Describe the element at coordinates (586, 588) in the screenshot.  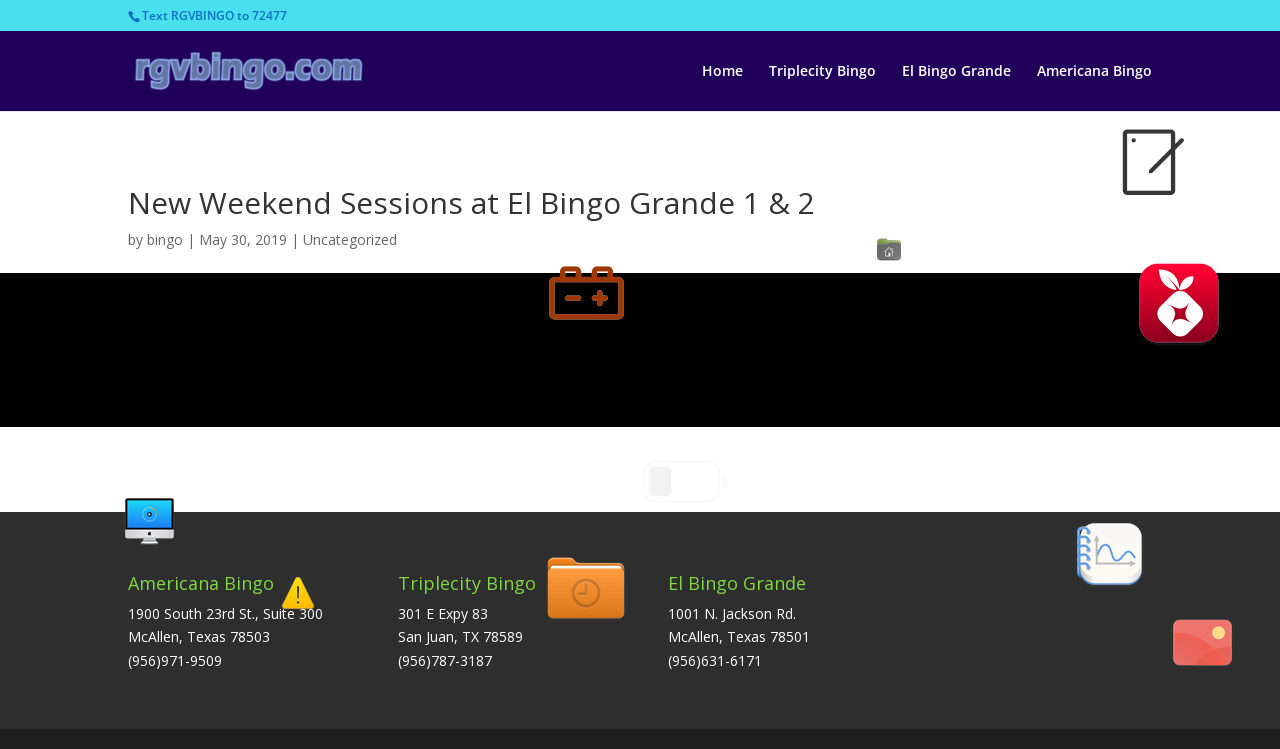
I see `access temporary files folder` at that location.